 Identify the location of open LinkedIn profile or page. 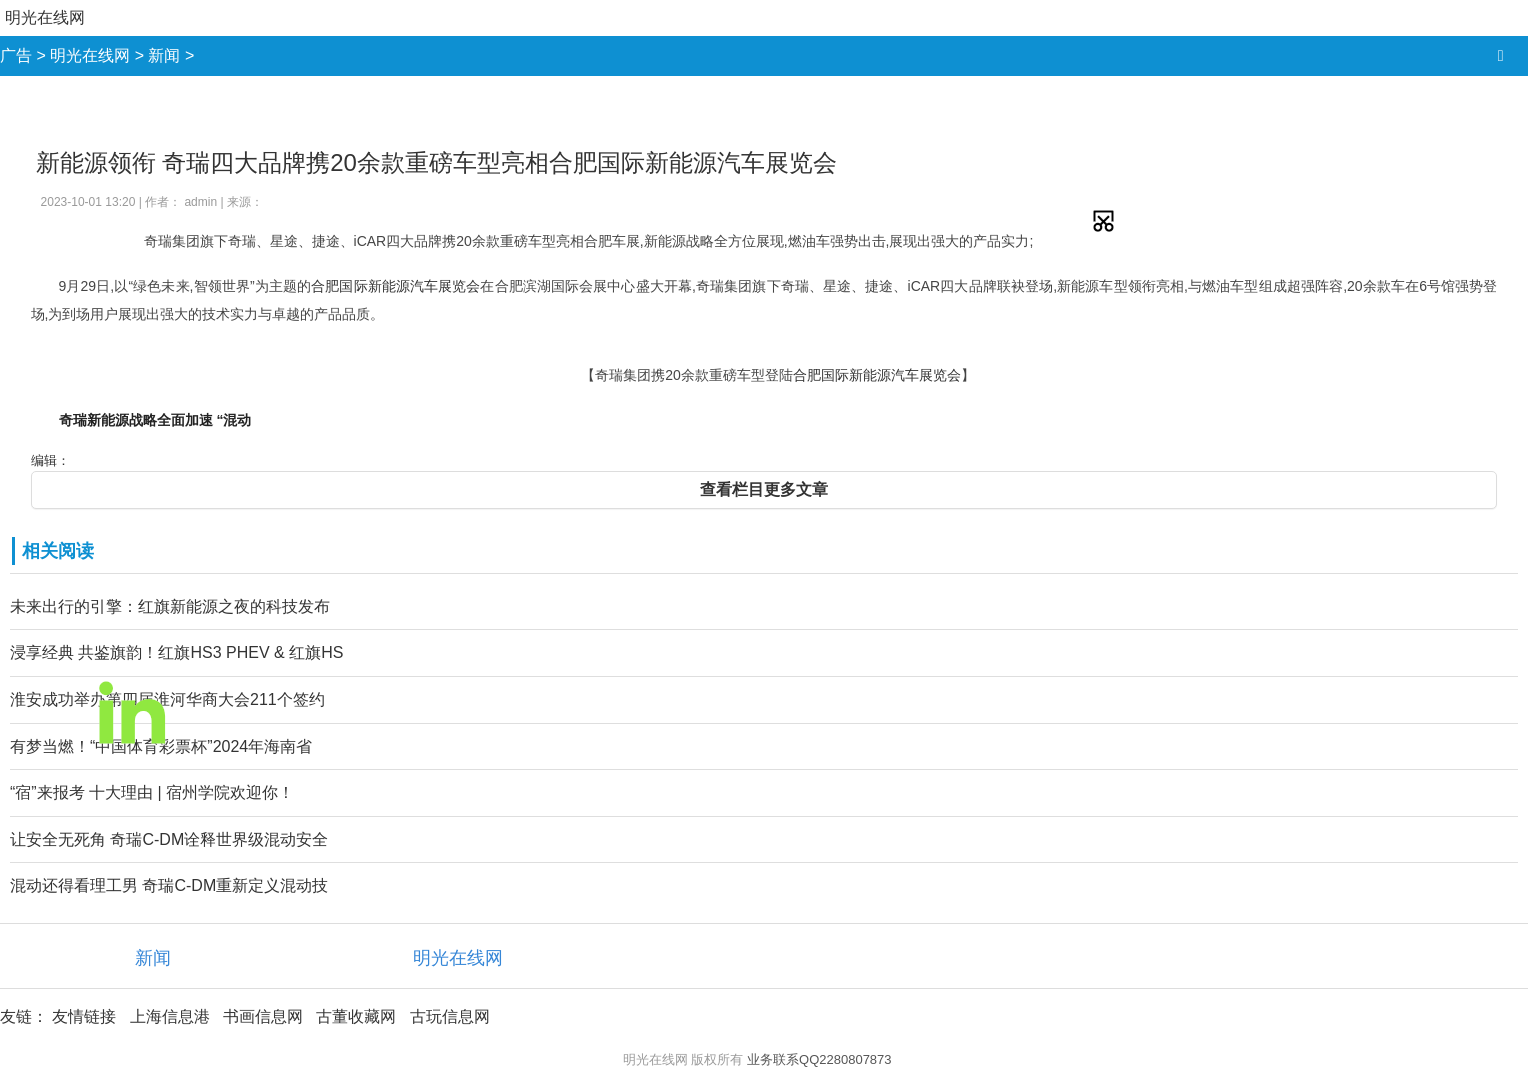
(130, 712).